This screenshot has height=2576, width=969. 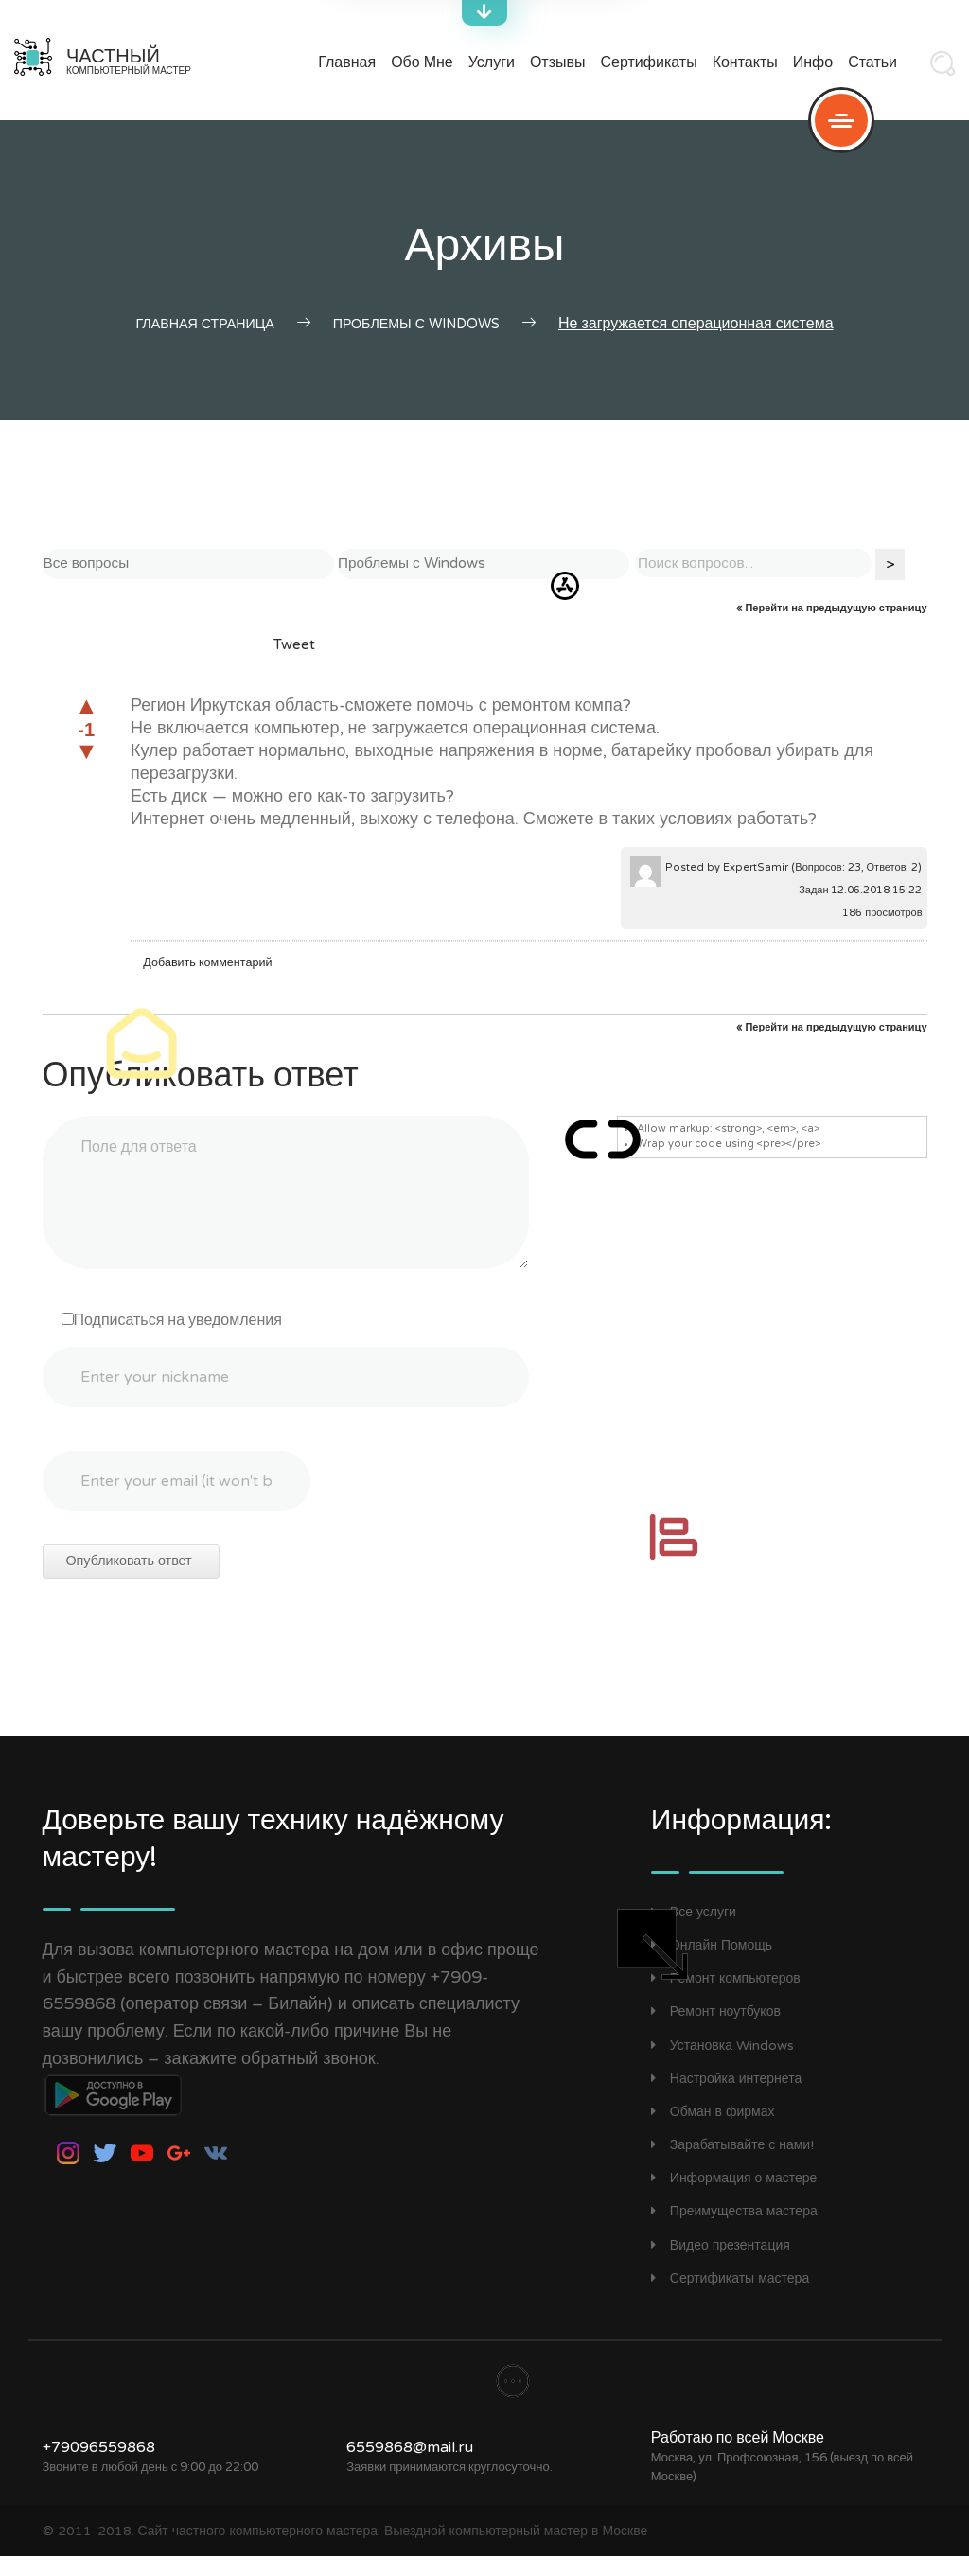 I want to click on open more options menu, so click(x=513, y=2381).